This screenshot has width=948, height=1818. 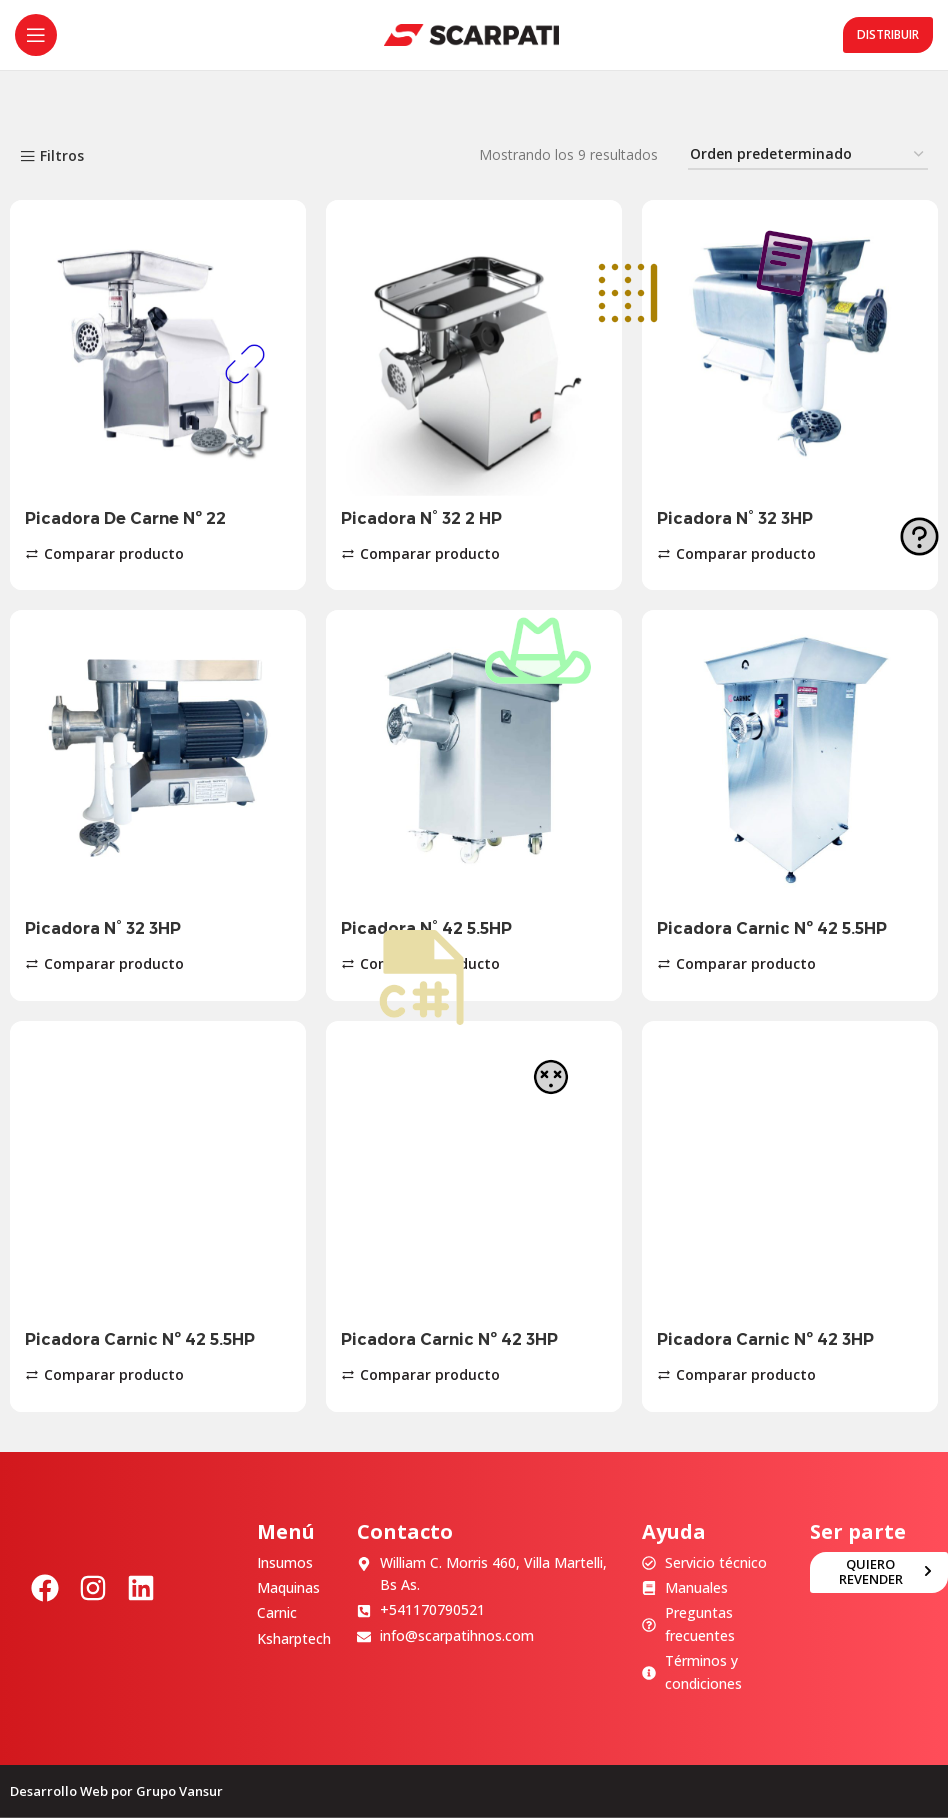 I want to click on open a C# source code file, so click(x=423, y=977).